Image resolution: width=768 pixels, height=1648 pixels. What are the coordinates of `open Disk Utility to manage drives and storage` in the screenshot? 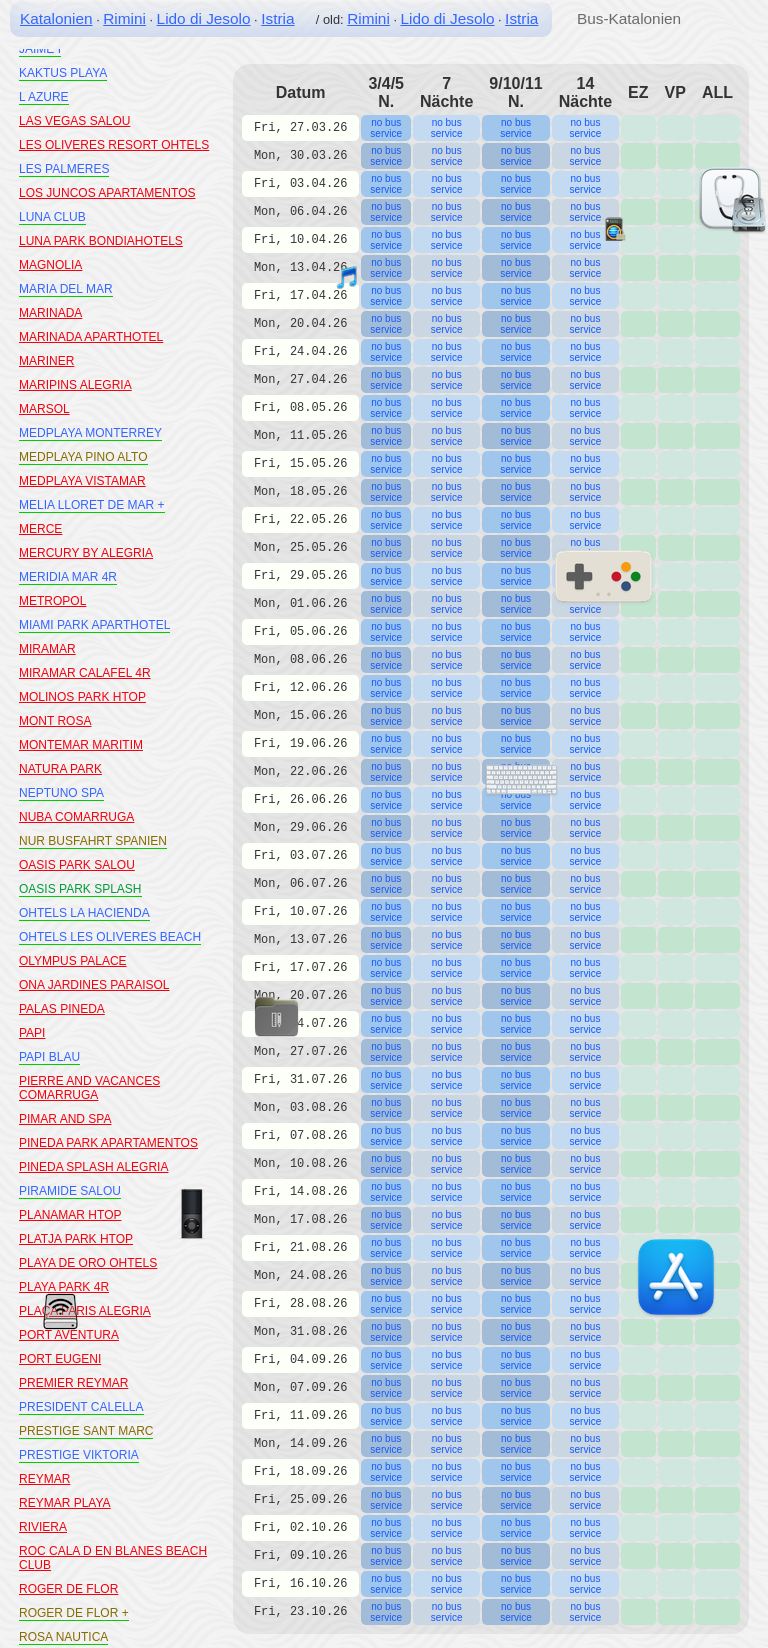 It's located at (730, 198).